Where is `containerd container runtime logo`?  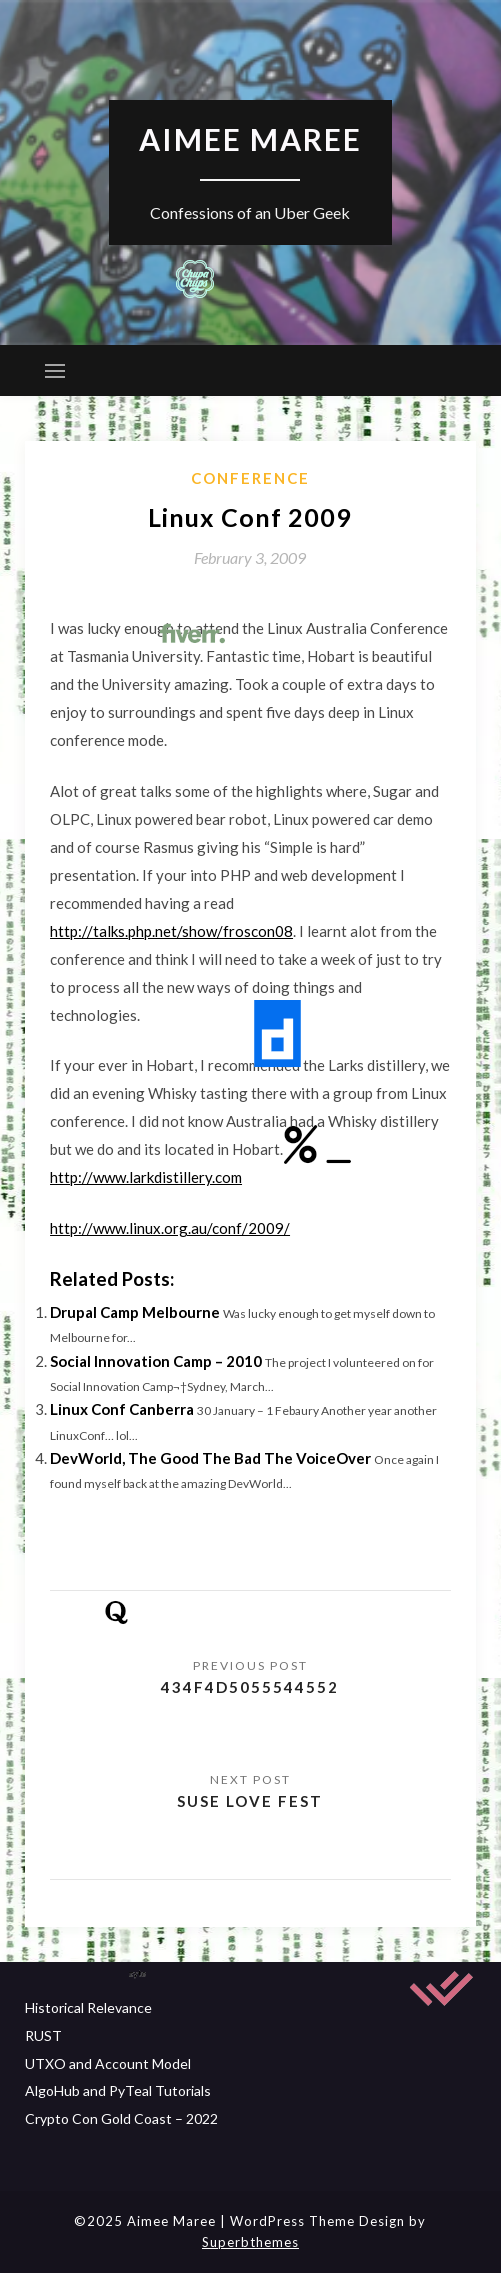
containerd container runtime logo is located at coordinates (277, 1033).